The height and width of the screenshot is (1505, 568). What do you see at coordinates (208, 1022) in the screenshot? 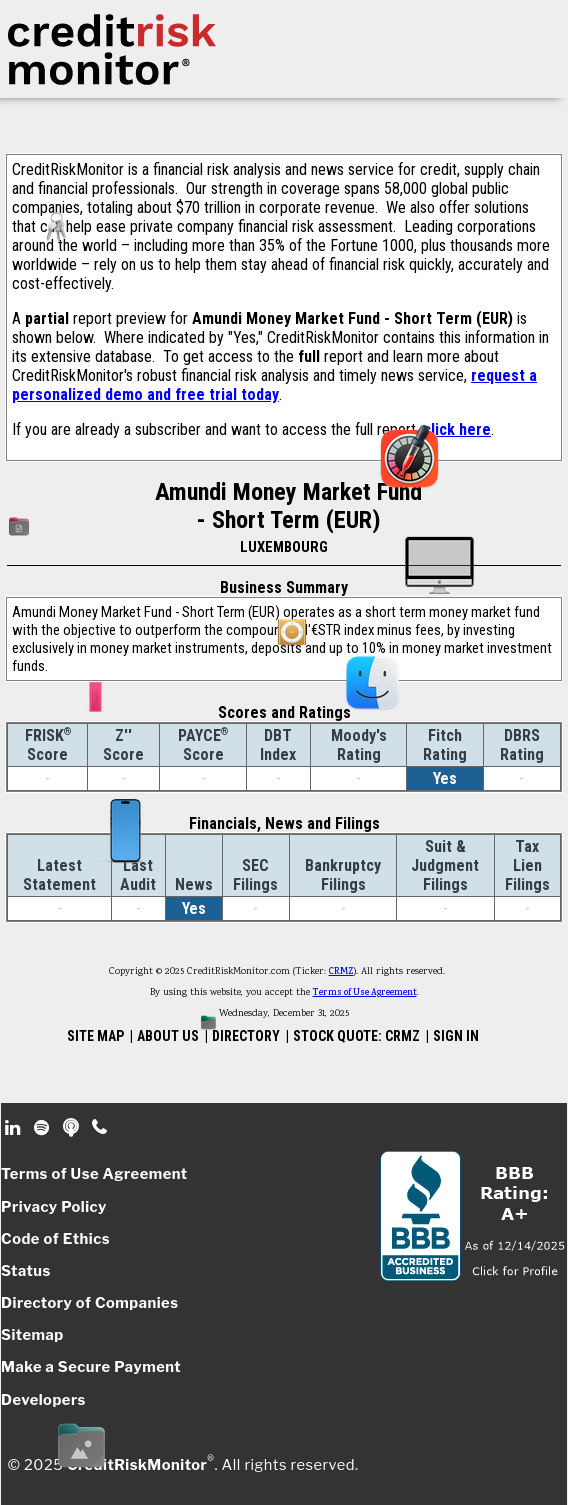
I see `open folder containing files` at bounding box center [208, 1022].